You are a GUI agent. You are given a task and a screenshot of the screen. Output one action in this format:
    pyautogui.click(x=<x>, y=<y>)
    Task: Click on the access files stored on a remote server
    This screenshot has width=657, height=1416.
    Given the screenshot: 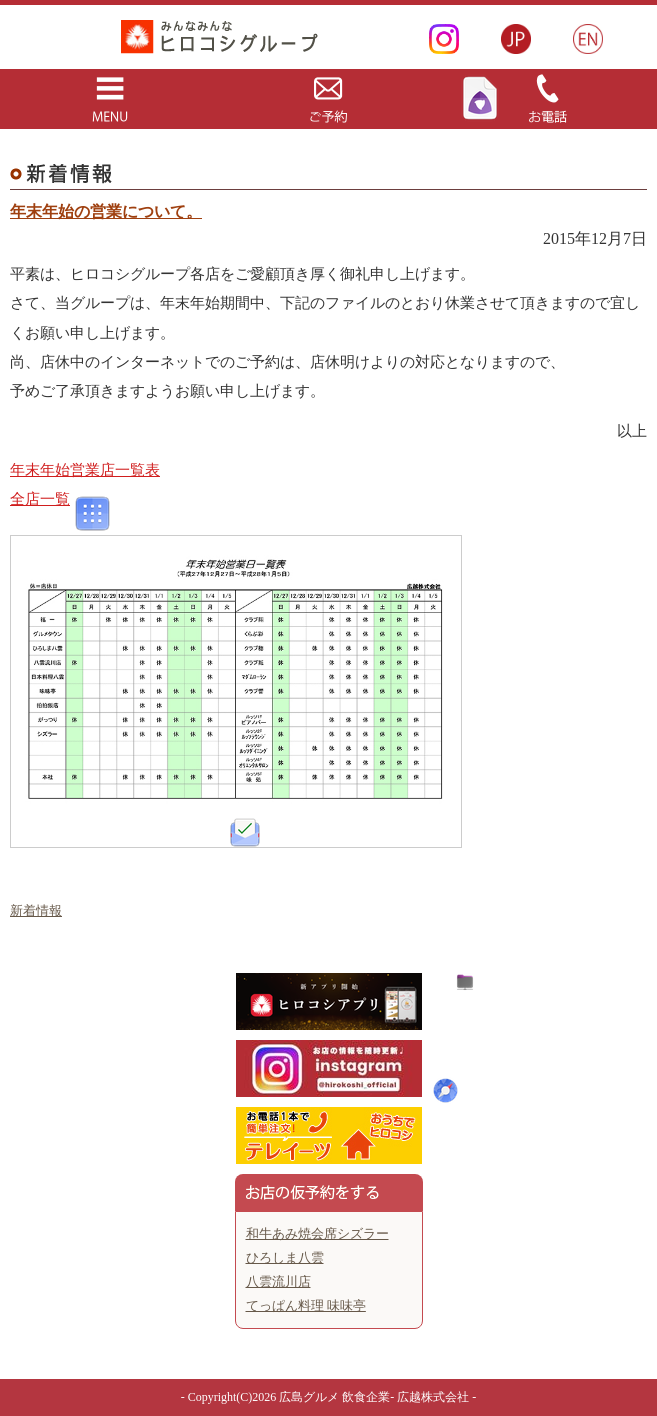 What is the action you would take?
    pyautogui.click(x=465, y=982)
    